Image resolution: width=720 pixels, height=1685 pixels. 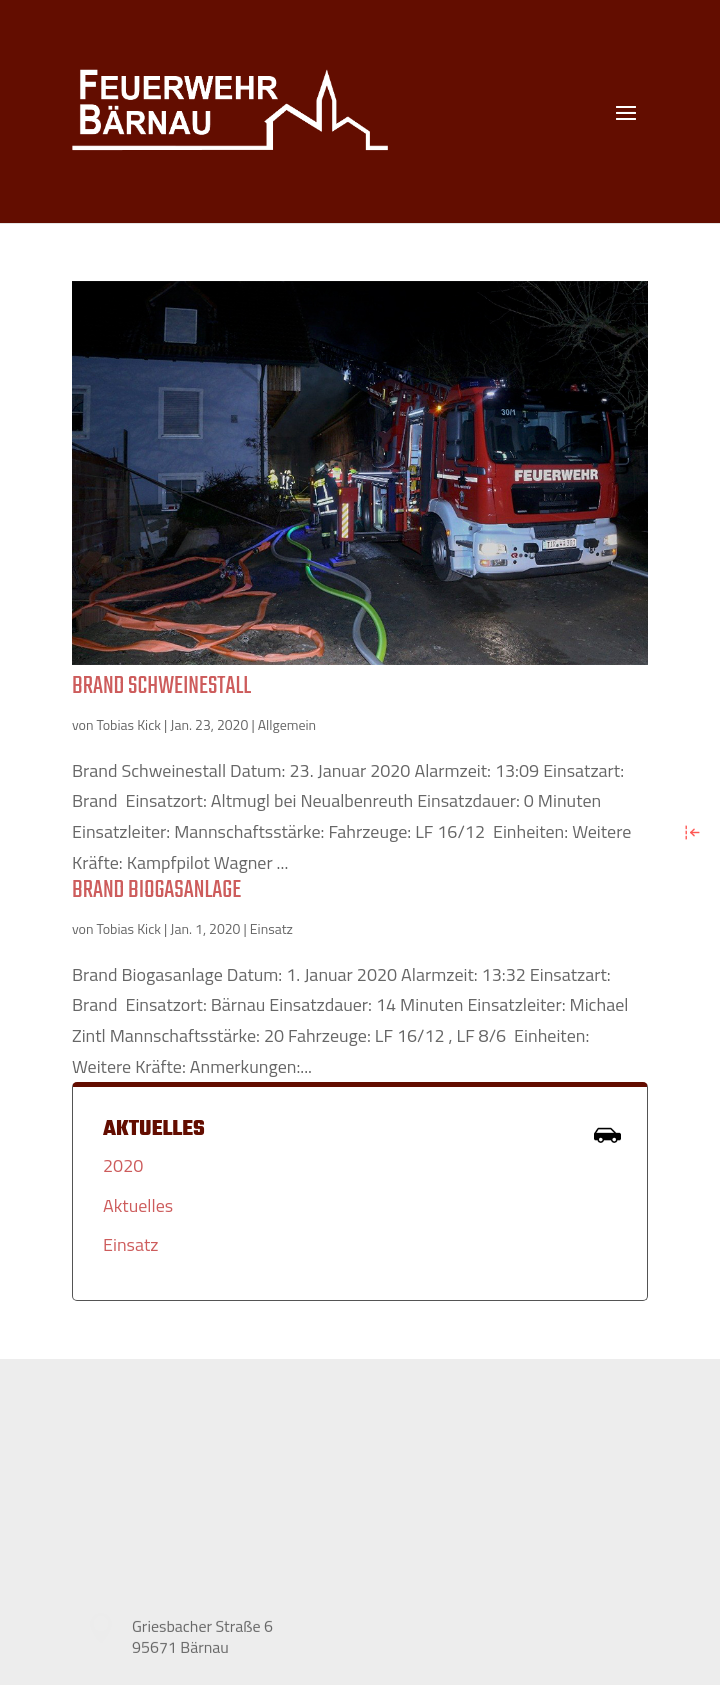 I want to click on access vehicle or car-related settings, so click(x=607, y=1134).